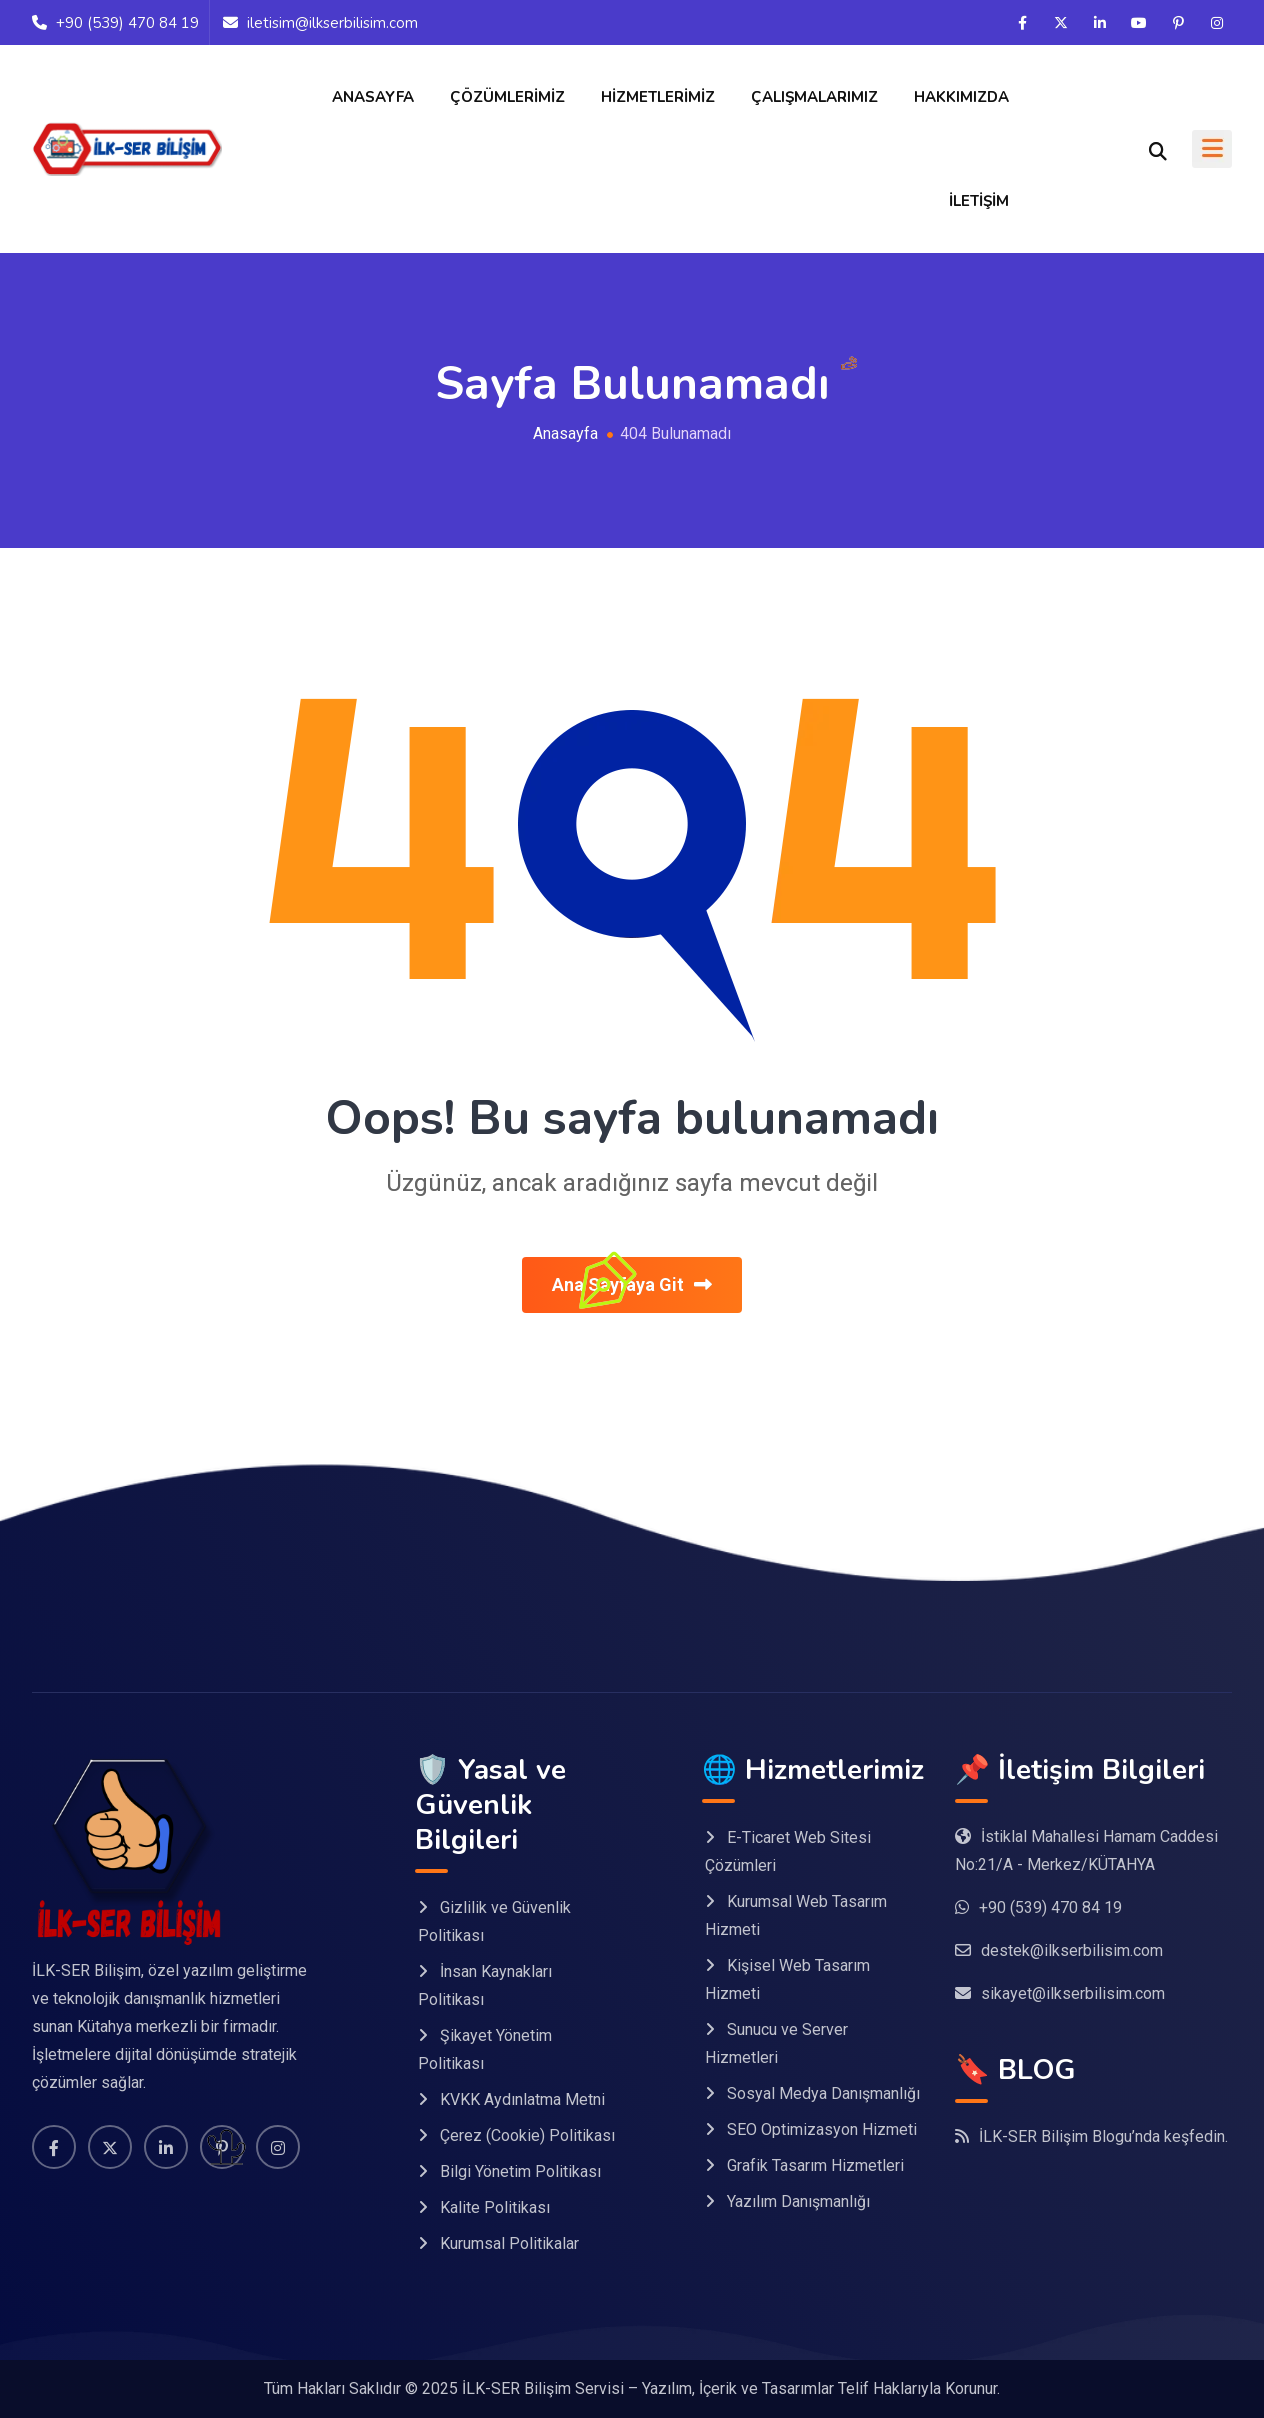 Image resolution: width=1264 pixels, height=2418 pixels. I want to click on indicates desert or arid climate theme, so click(226, 2148).